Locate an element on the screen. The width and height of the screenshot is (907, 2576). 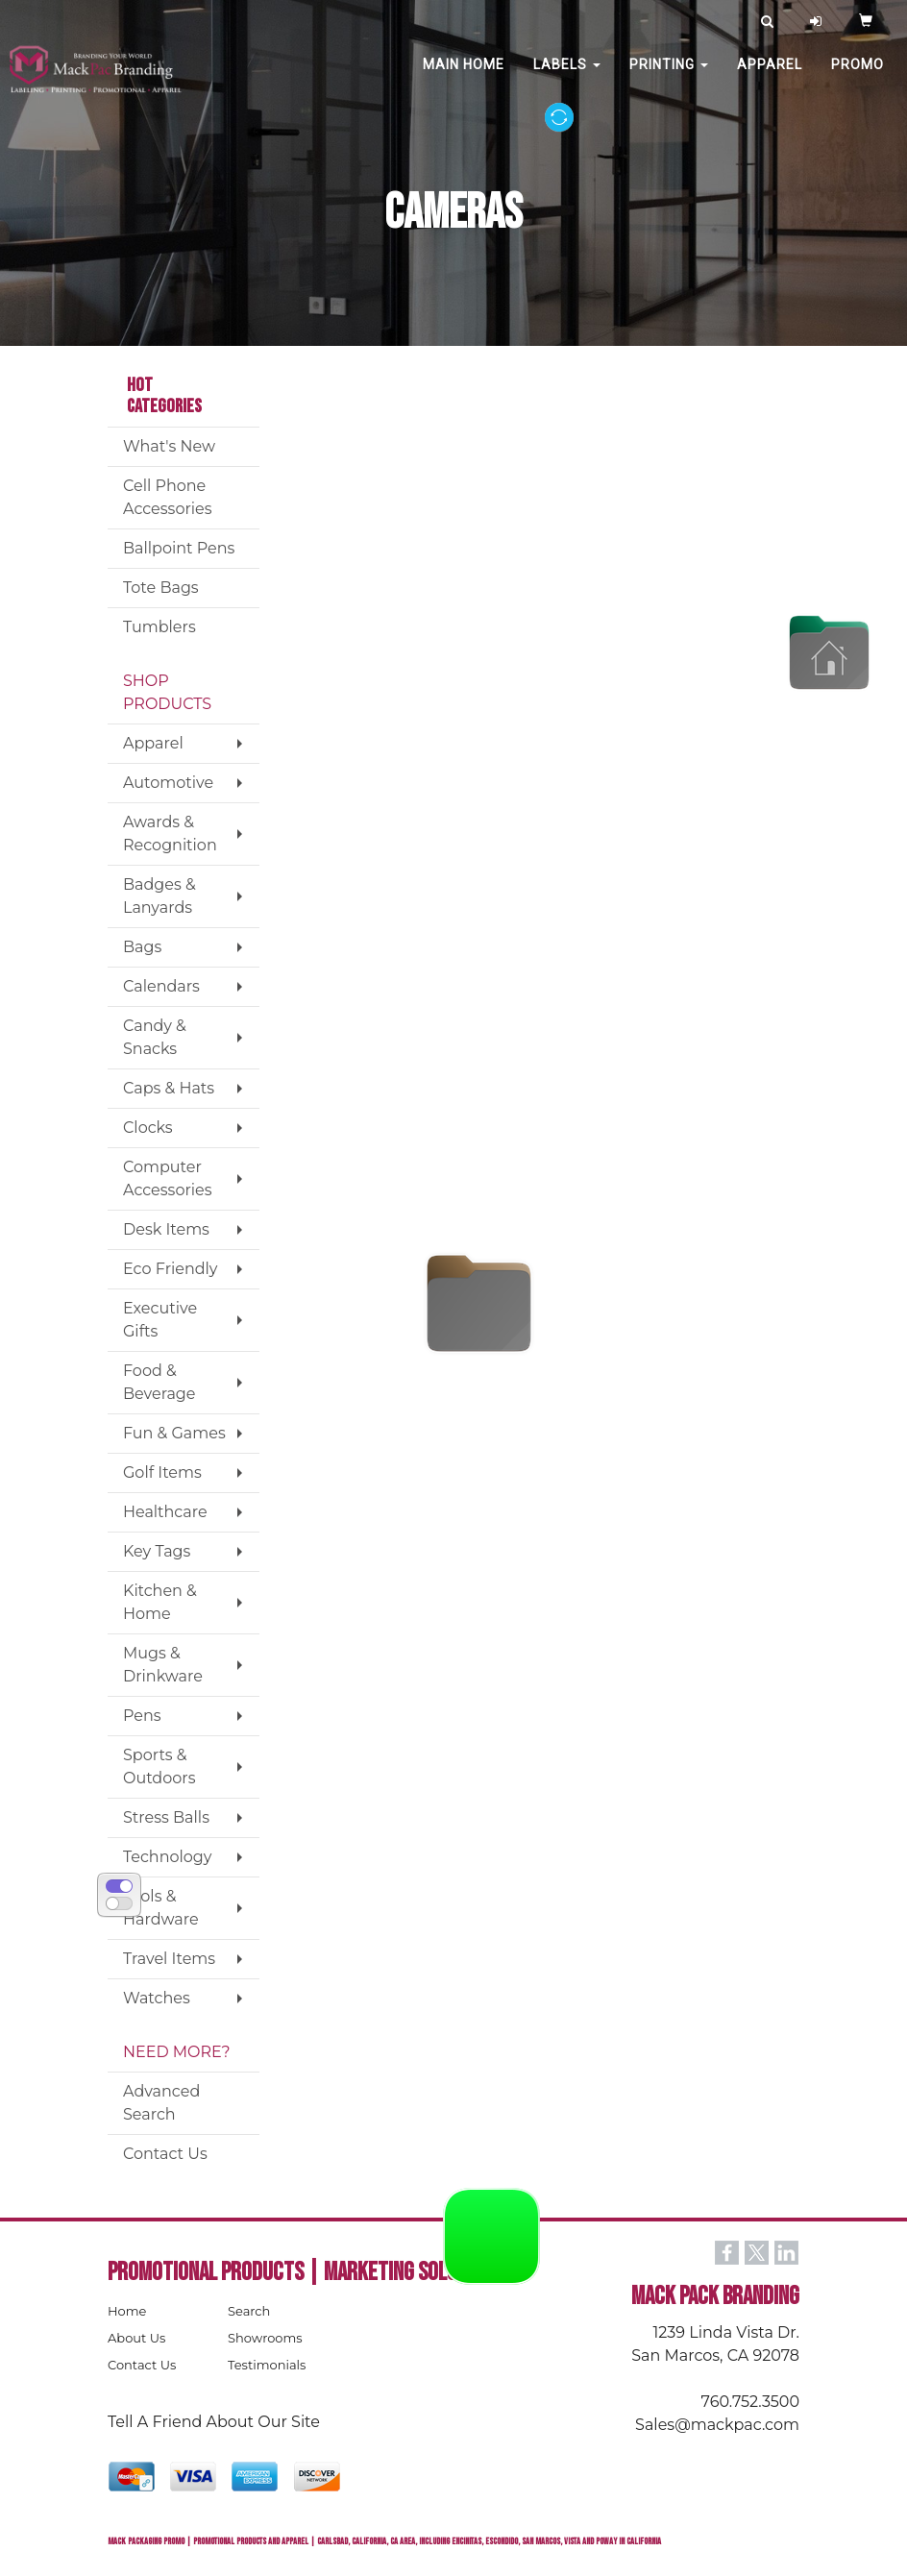
open file folder is located at coordinates (478, 1303).